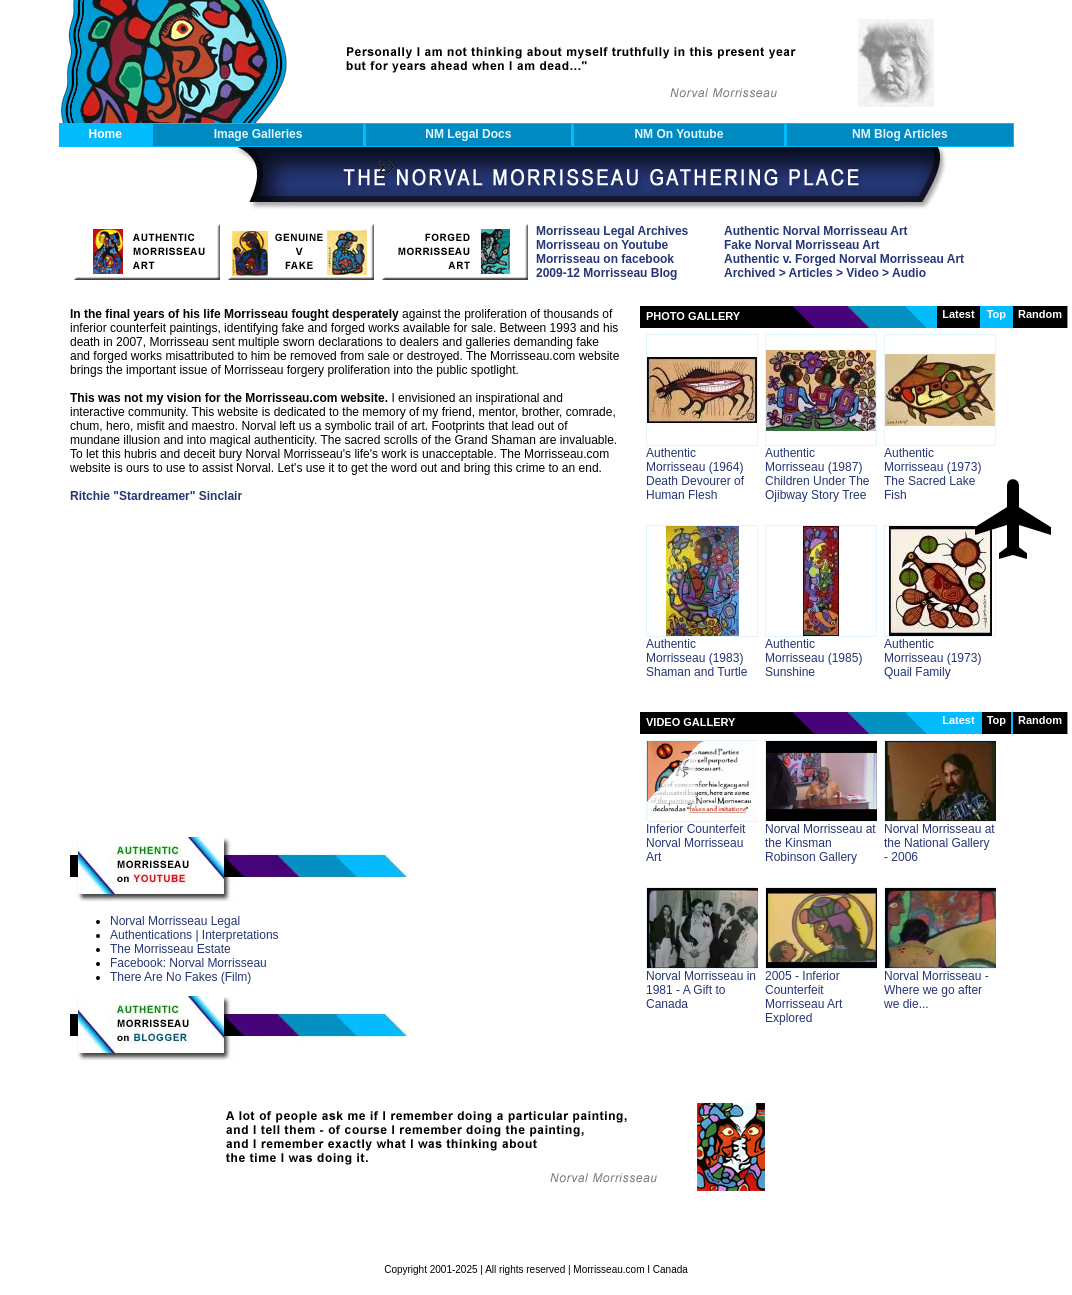 The width and height of the screenshot is (1072, 1295). What do you see at coordinates (386, 167) in the screenshot?
I see `mark item as important` at bounding box center [386, 167].